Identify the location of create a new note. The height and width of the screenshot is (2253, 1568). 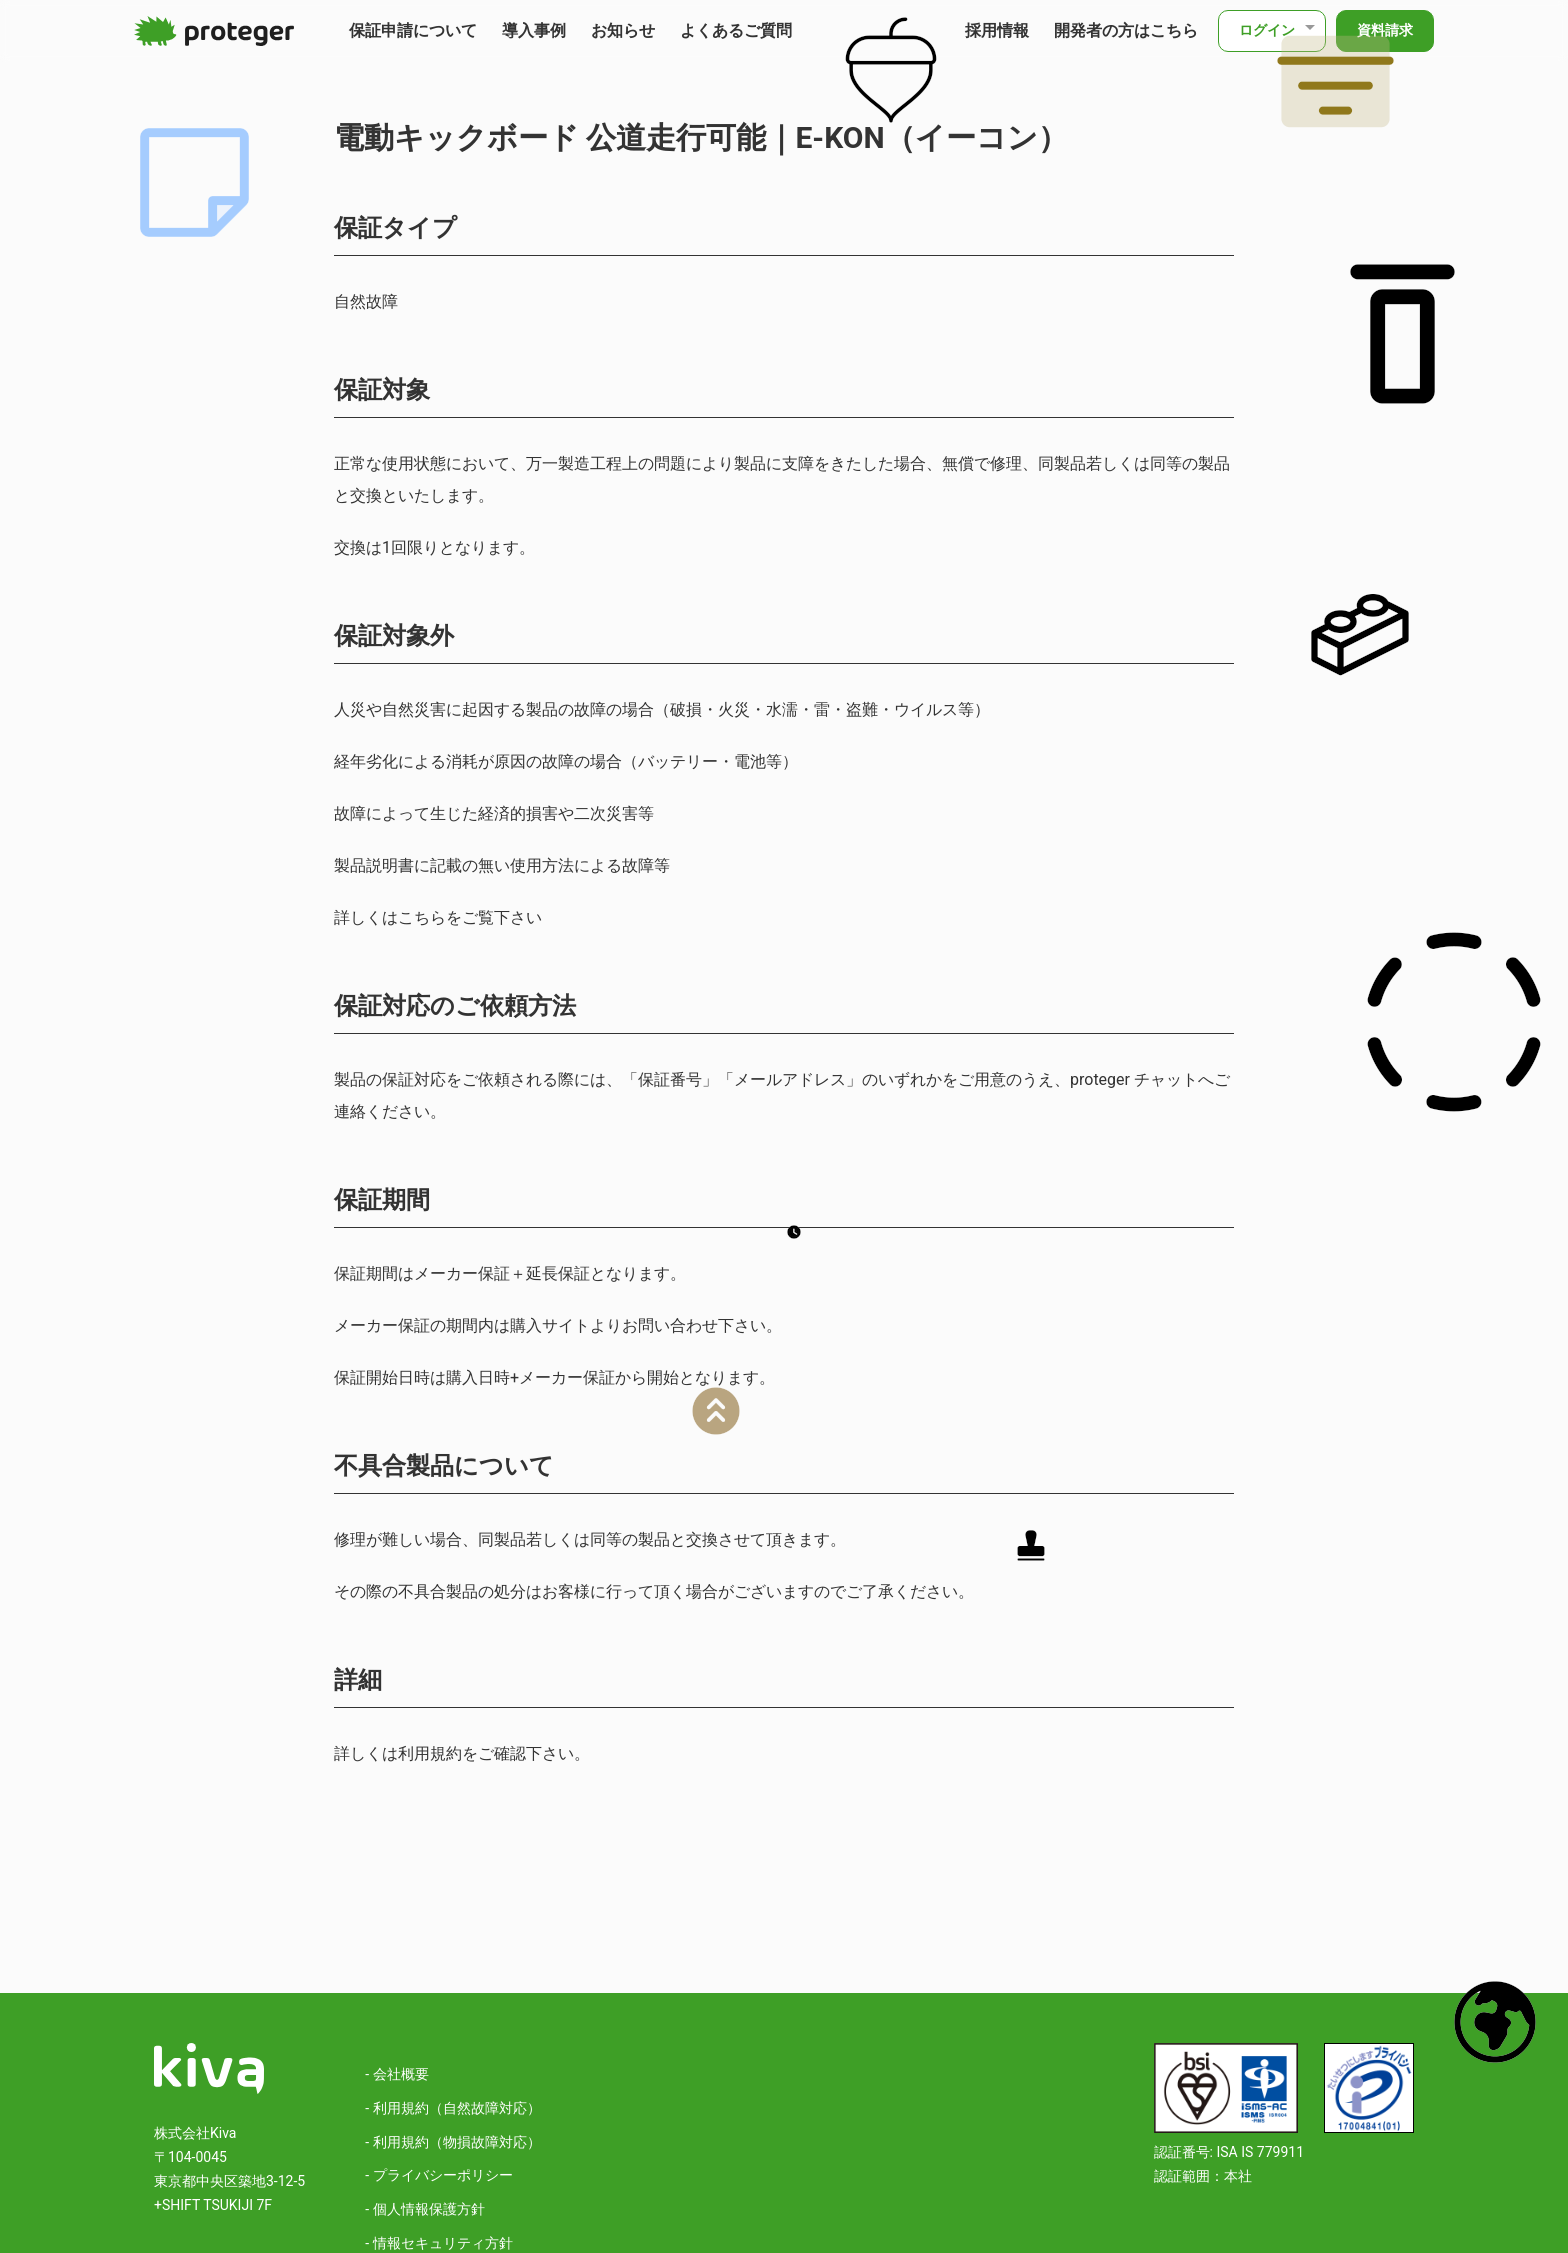
(194, 182).